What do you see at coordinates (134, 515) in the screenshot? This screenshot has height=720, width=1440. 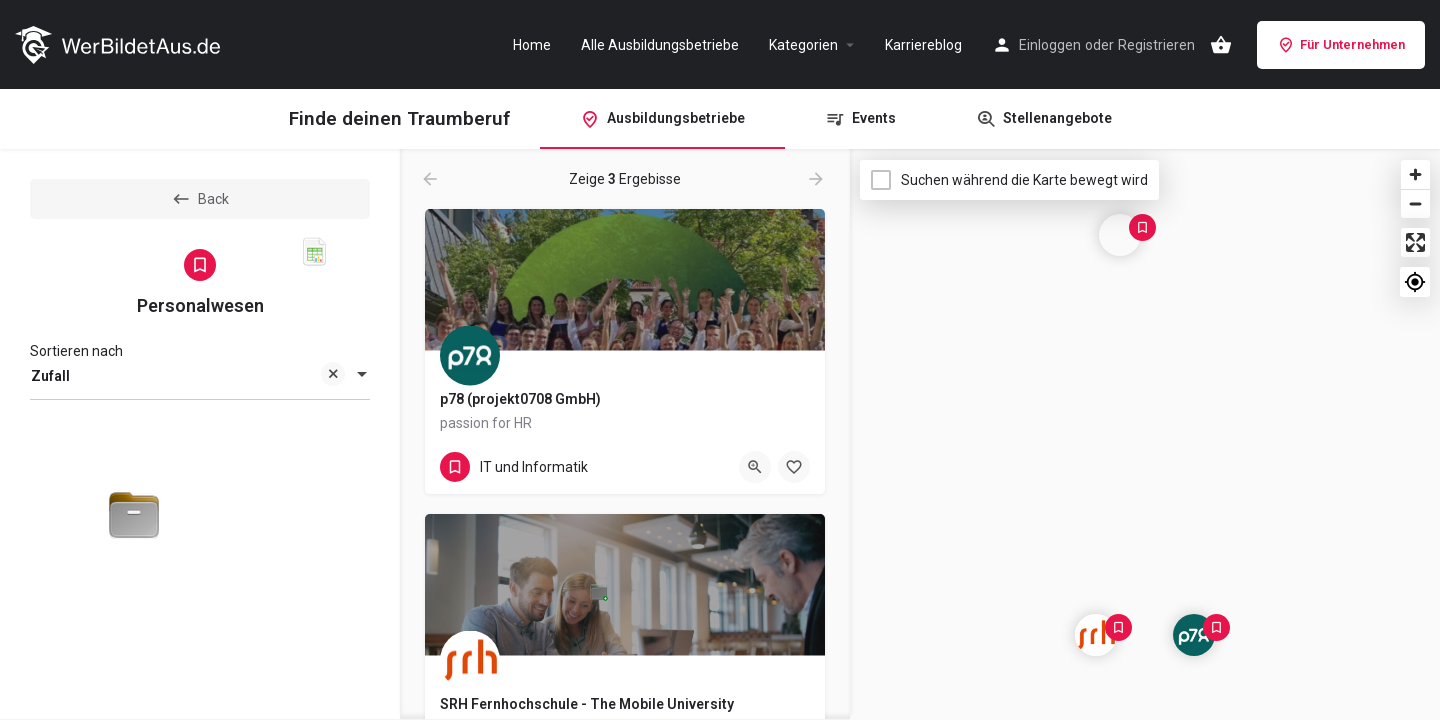 I see `open the file manager application` at bounding box center [134, 515].